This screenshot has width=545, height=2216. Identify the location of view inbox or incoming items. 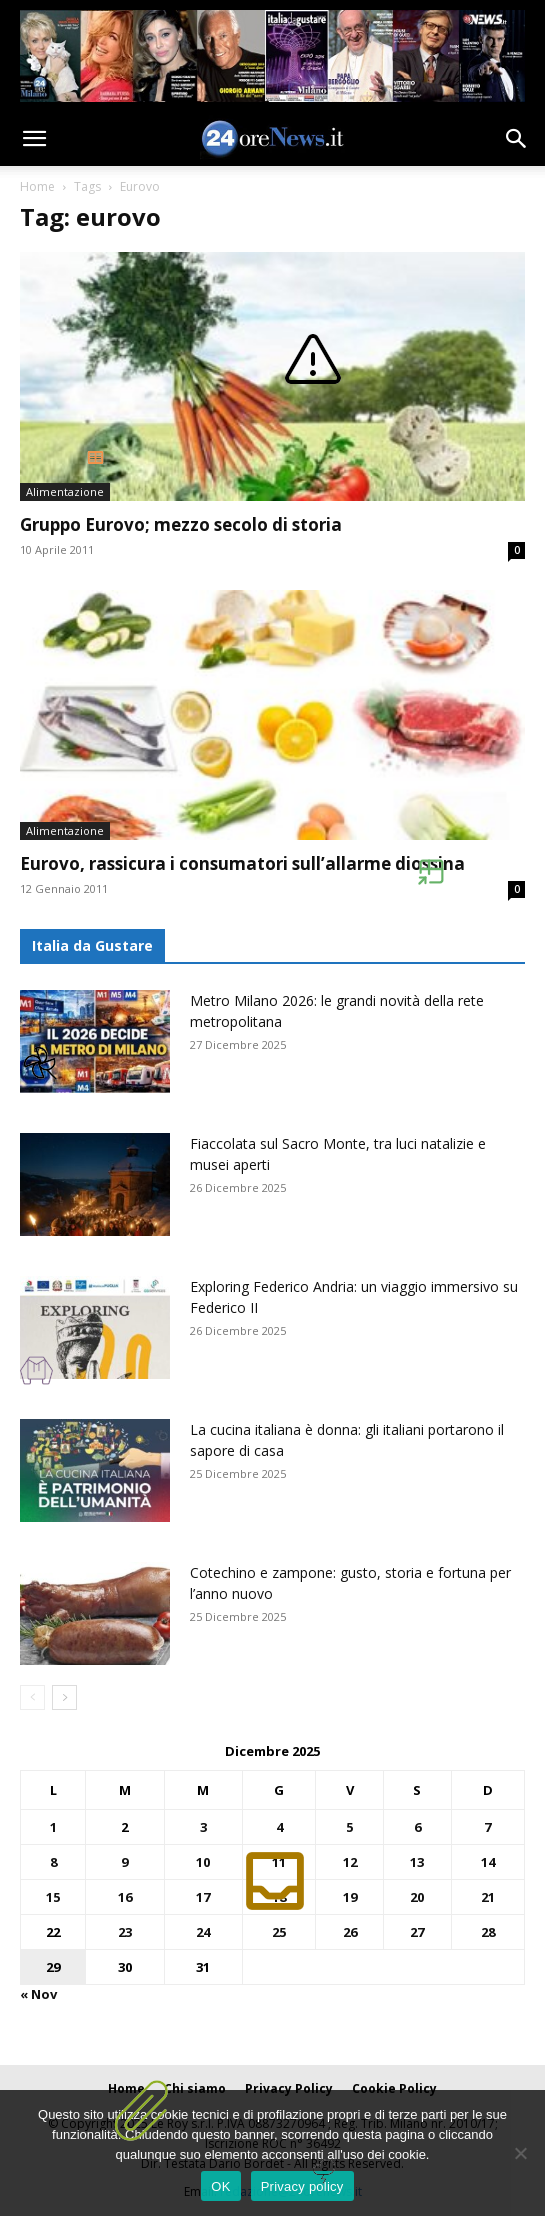
(275, 1881).